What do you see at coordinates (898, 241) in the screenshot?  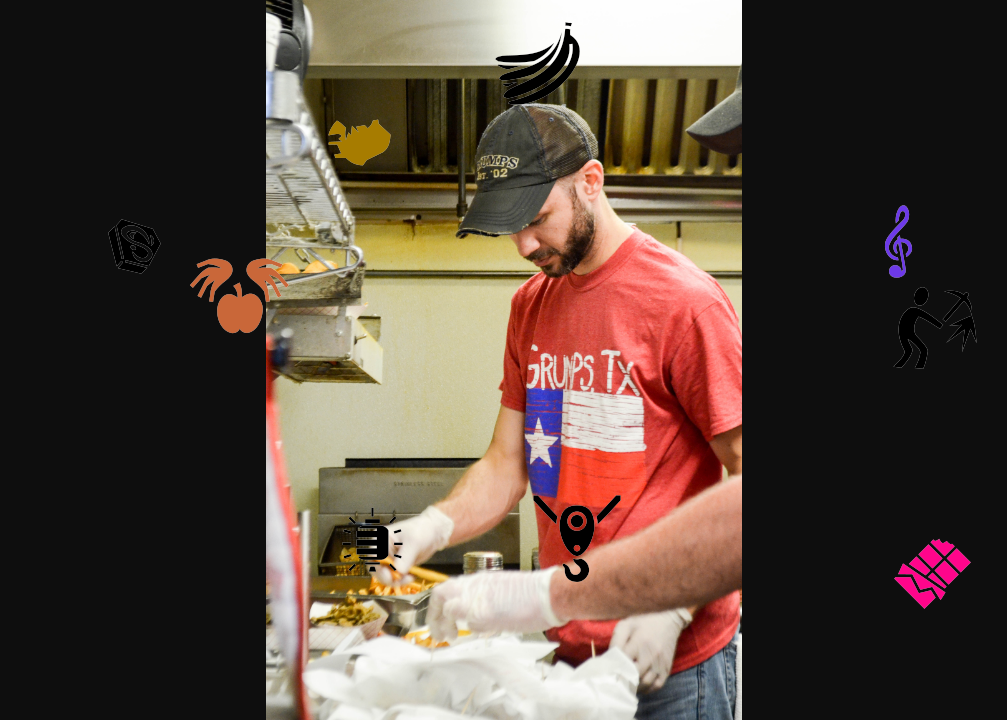 I see `access music or audio settings` at bounding box center [898, 241].